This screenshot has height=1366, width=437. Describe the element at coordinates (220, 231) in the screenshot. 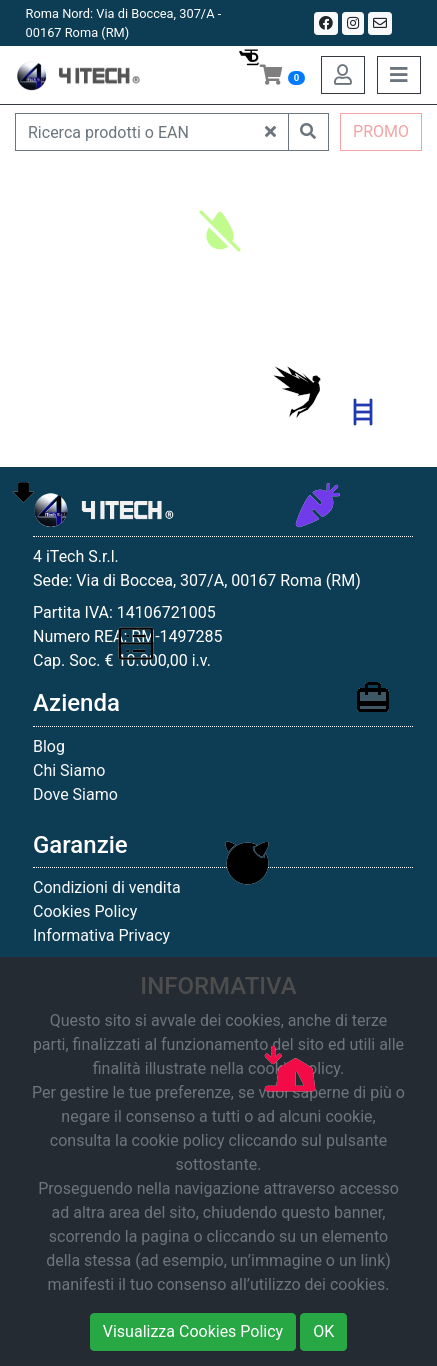

I see `disable water or liquid detection` at that location.